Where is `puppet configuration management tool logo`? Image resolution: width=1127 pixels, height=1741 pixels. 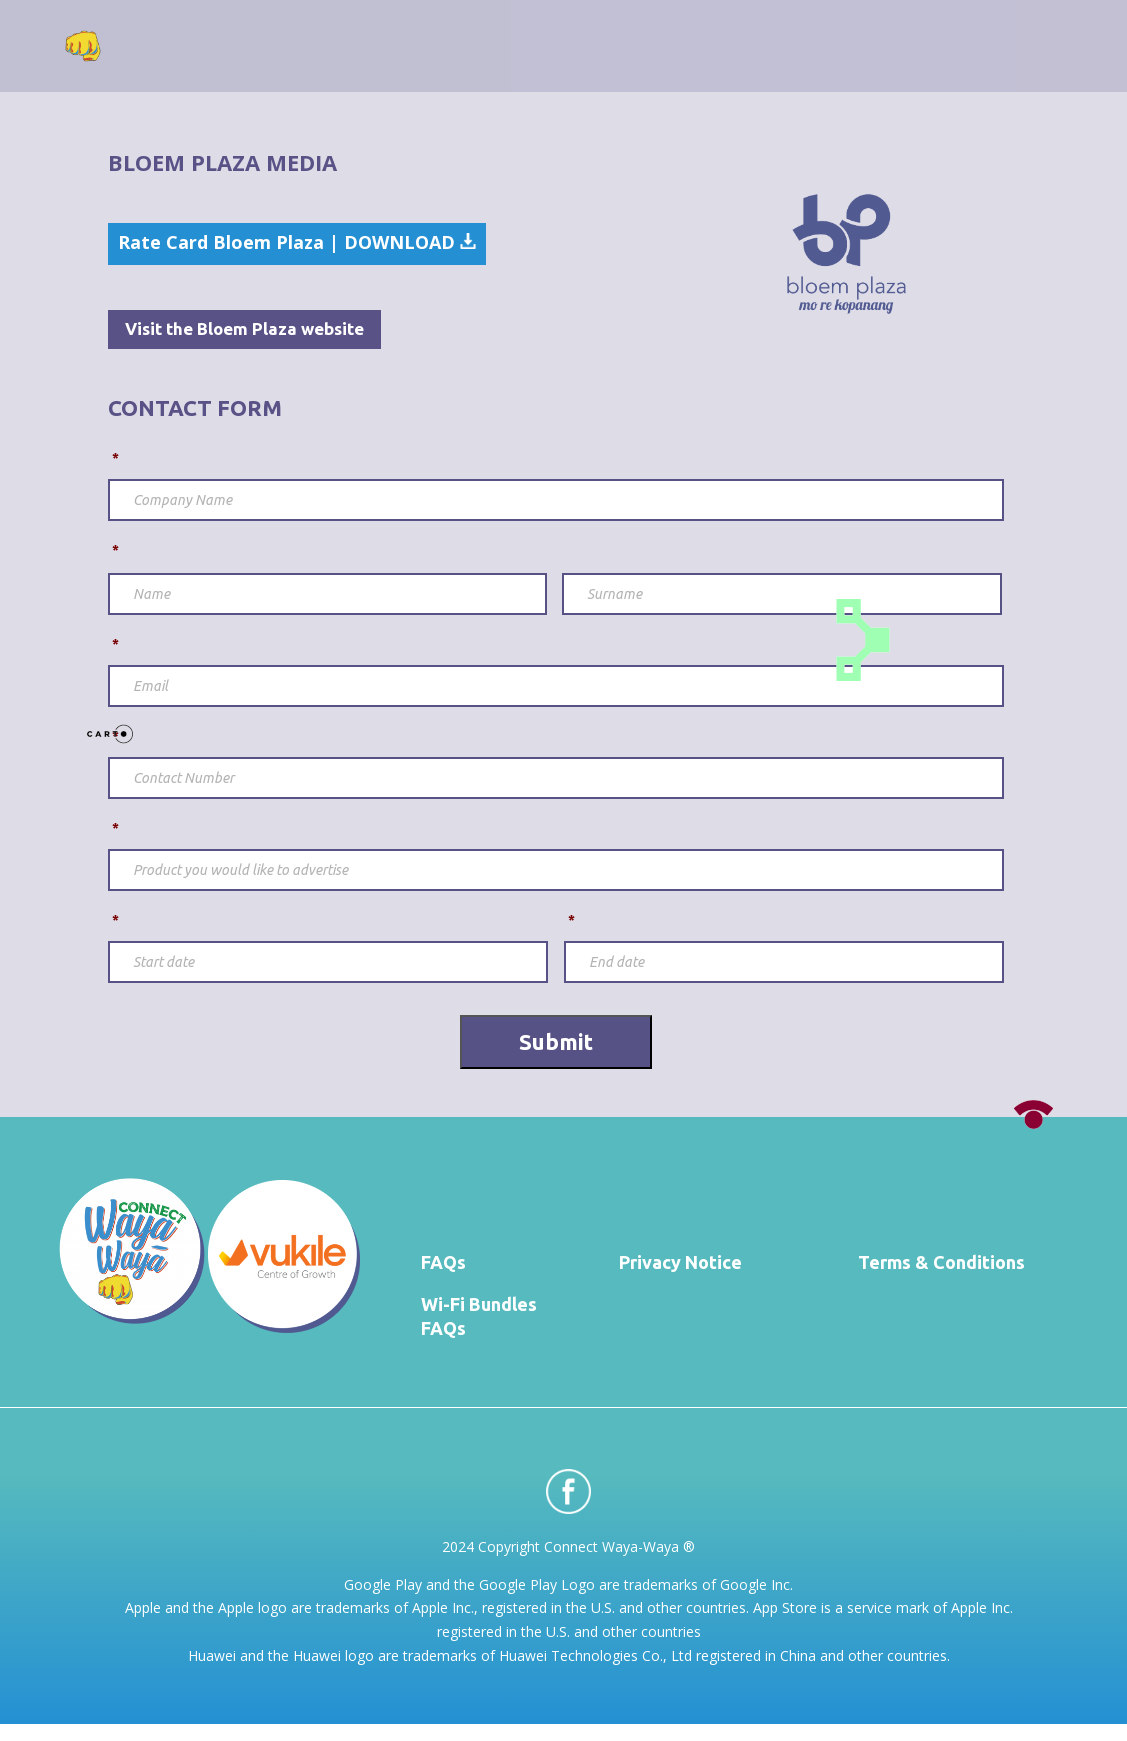
puppet configuration management tool logo is located at coordinates (863, 640).